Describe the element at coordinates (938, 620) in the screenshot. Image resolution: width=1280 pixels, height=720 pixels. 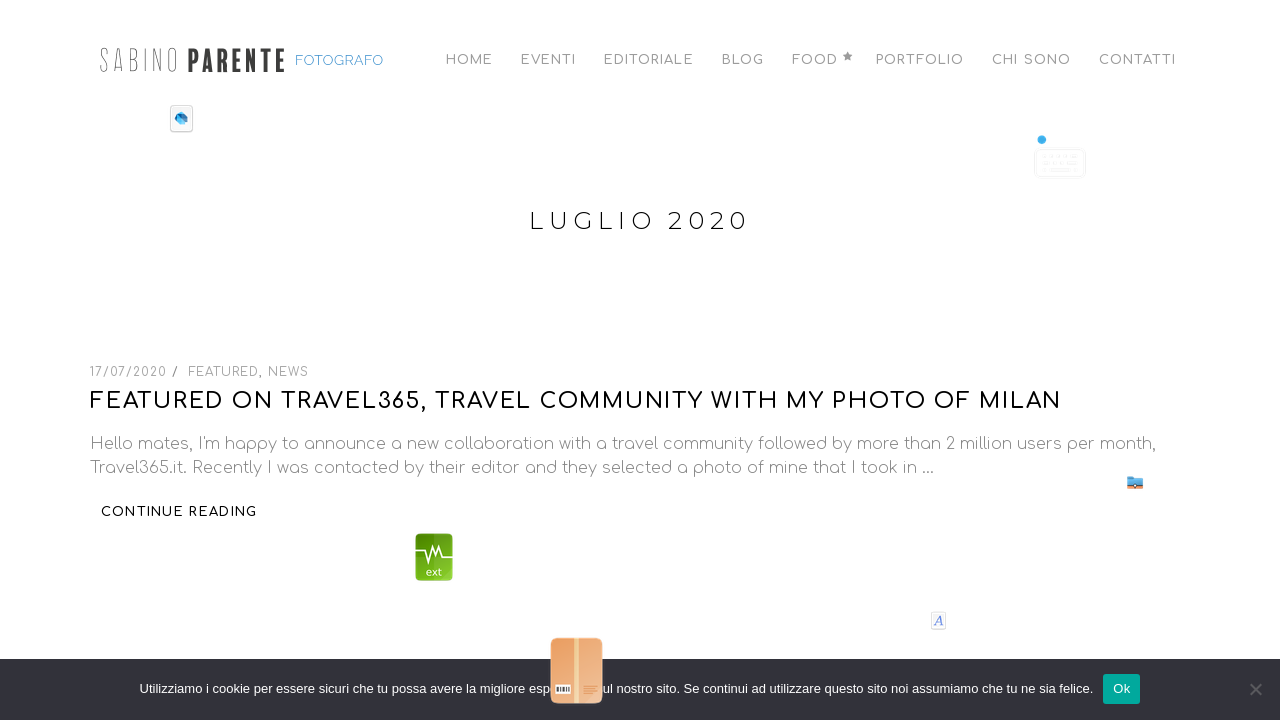
I see `an OpenType font file` at that location.